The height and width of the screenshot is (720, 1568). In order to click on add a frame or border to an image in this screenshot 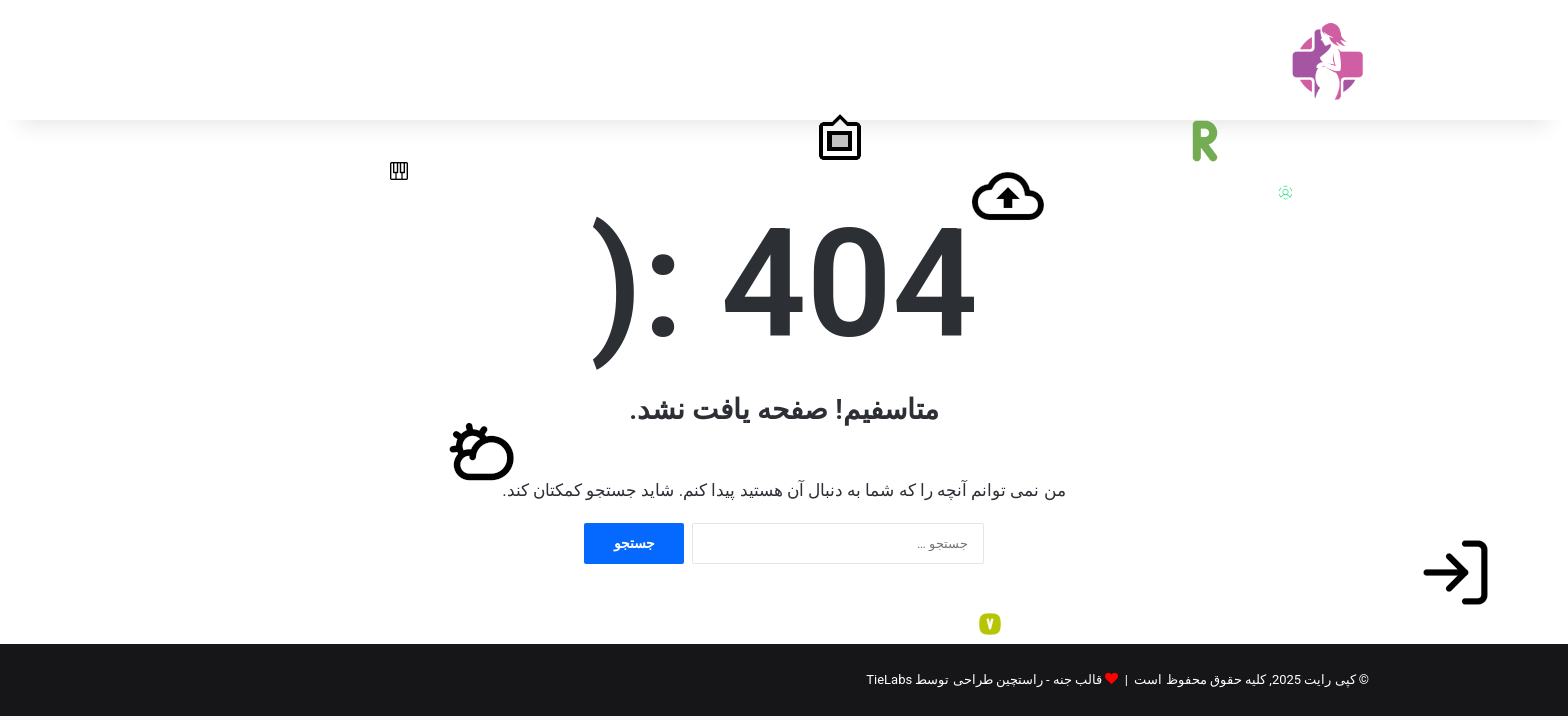, I will do `click(840, 139)`.